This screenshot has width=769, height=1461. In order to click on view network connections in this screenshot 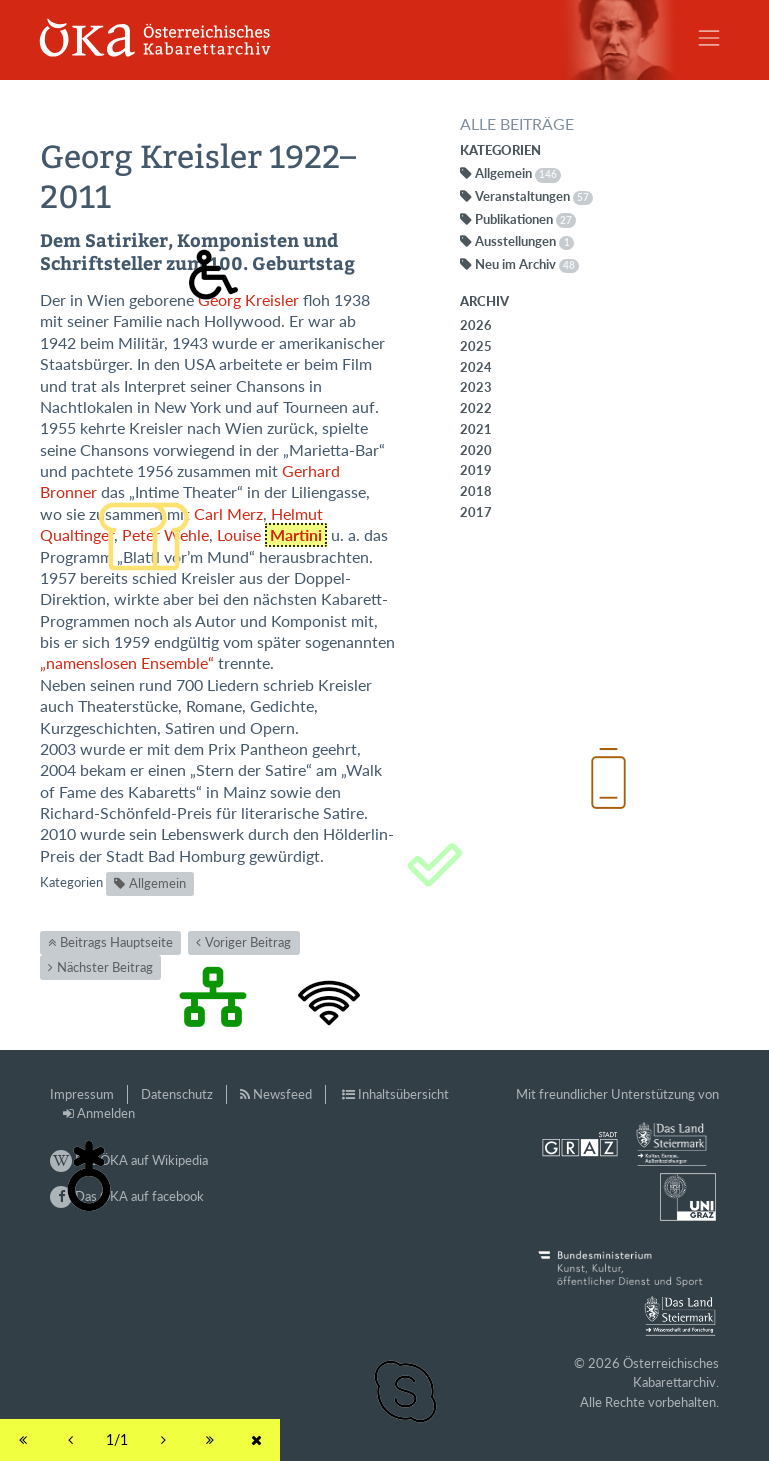, I will do `click(213, 998)`.